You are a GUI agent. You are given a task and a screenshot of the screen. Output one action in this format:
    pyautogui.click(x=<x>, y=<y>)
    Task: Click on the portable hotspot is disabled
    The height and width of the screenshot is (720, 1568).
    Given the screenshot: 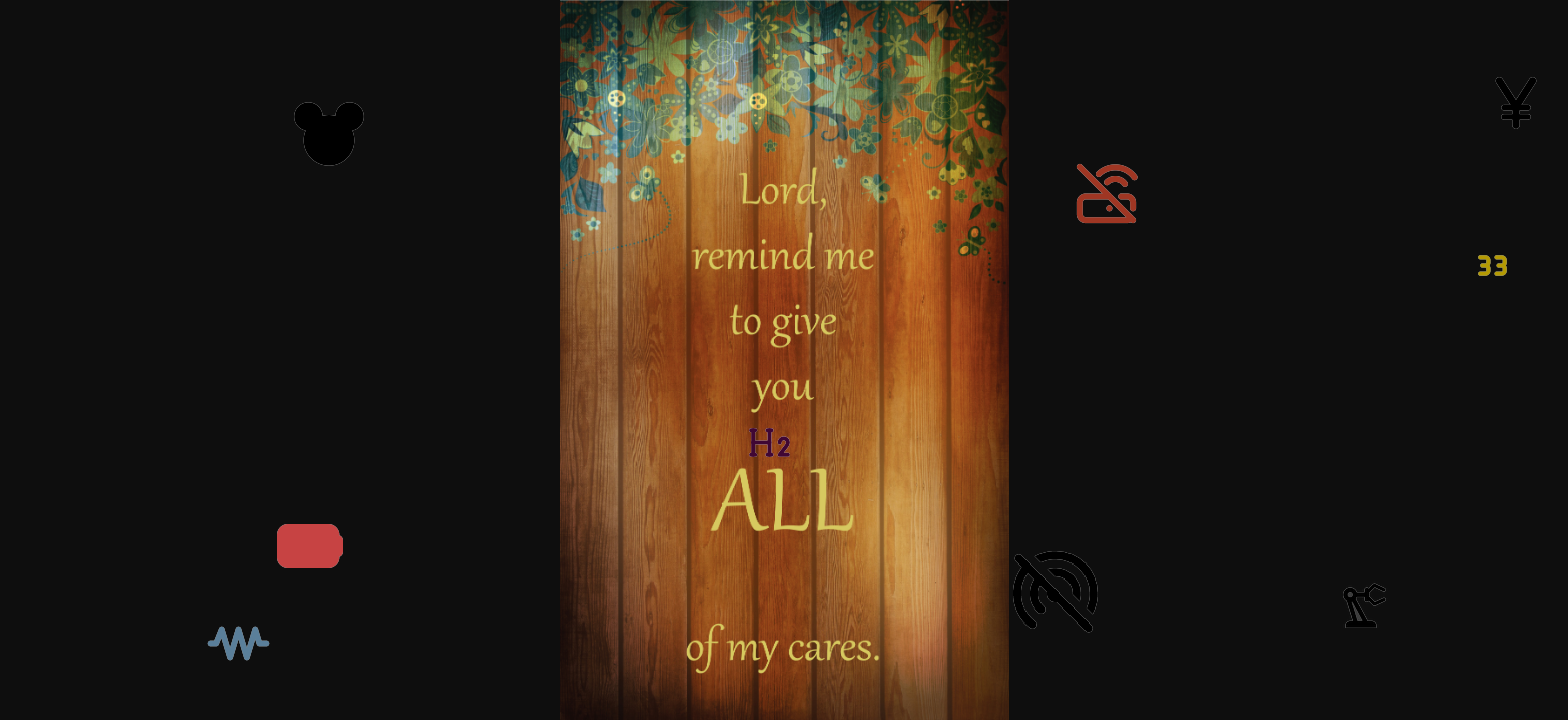 What is the action you would take?
    pyautogui.click(x=1055, y=593)
    